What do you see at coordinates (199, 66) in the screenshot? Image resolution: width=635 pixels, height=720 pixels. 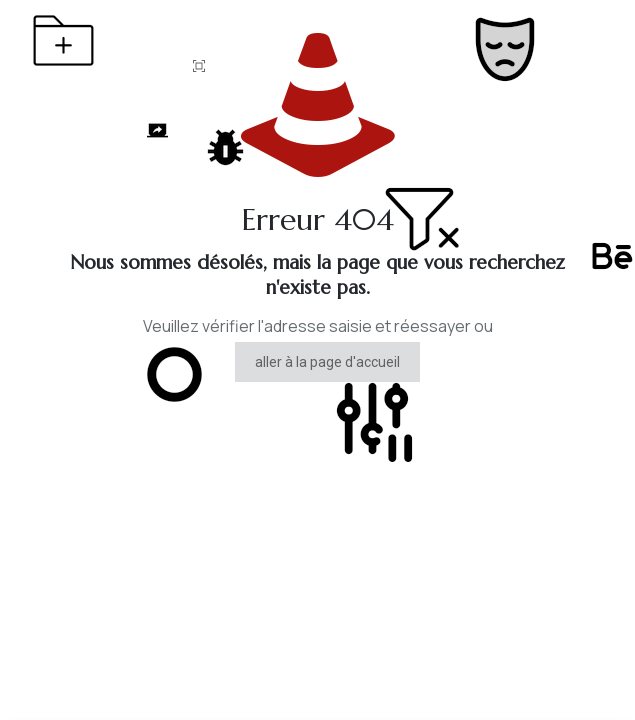 I see `scan a QR code or barcode` at bounding box center [199, 66].